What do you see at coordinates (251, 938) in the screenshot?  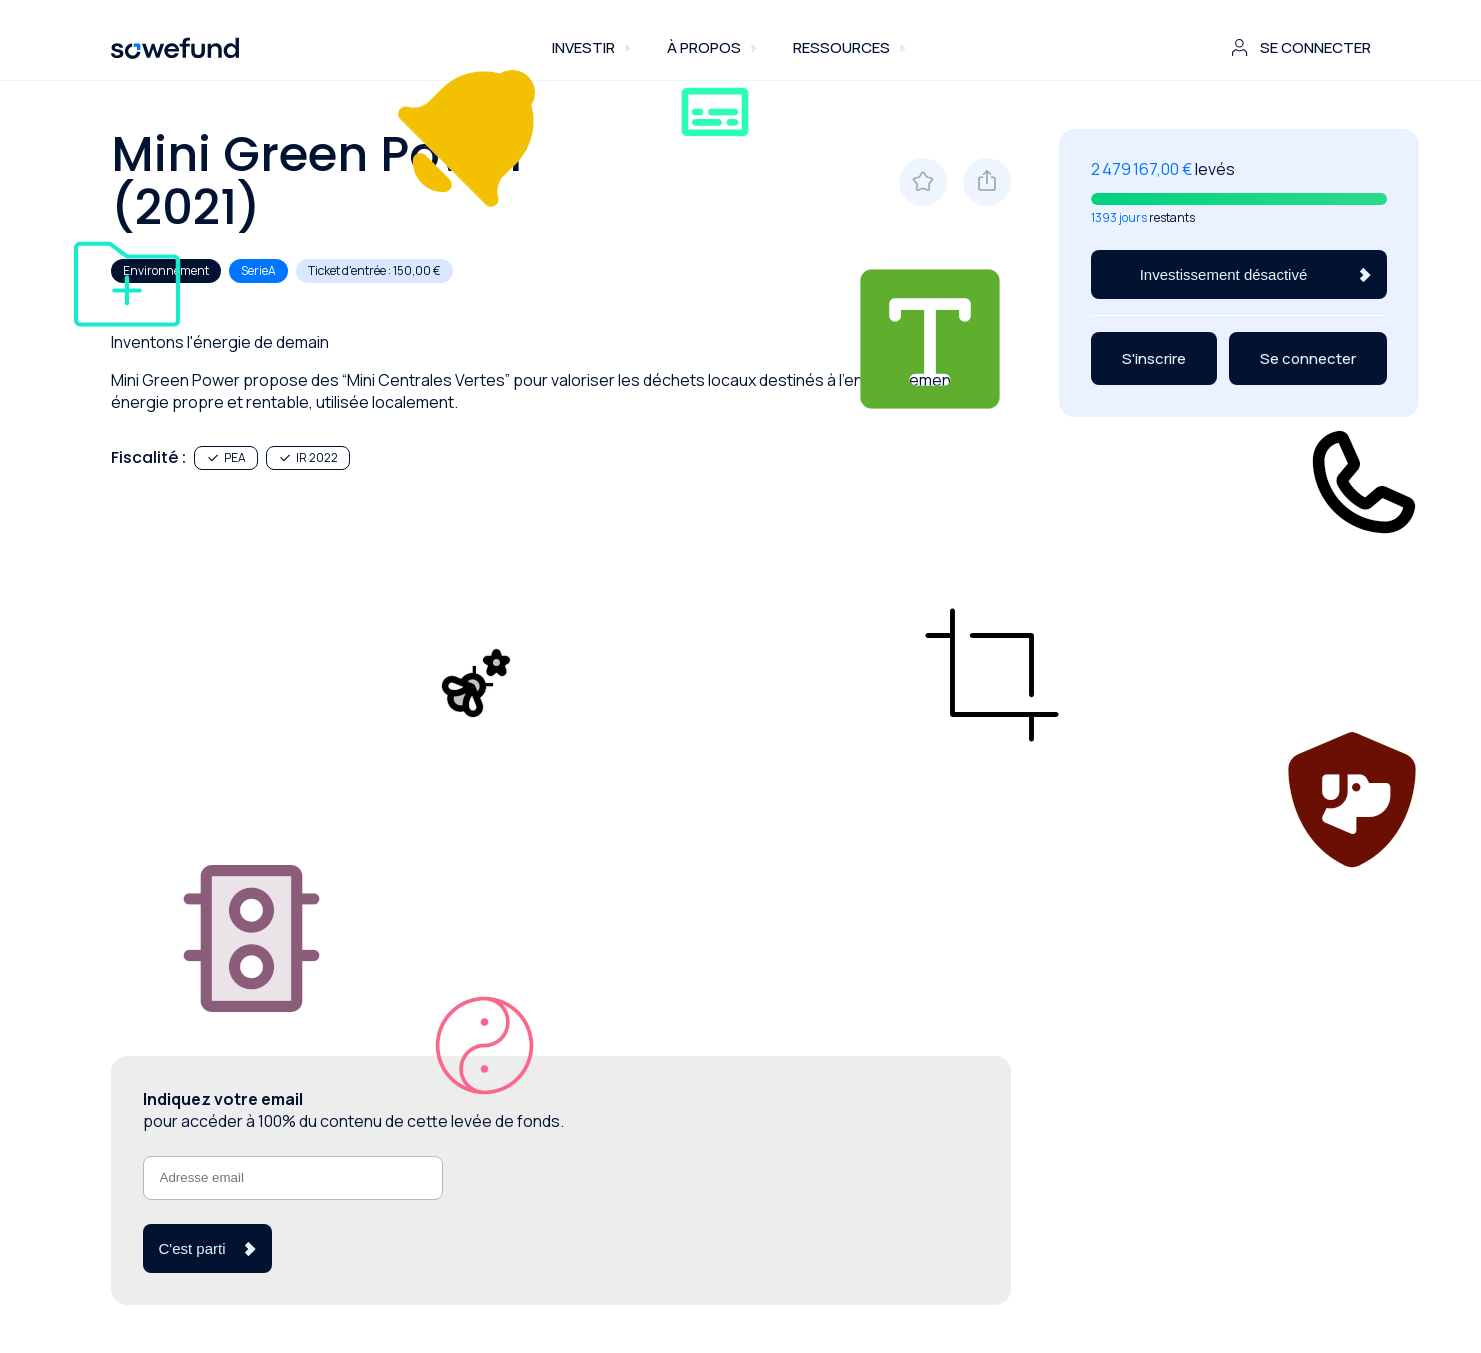 I see `traffic or signal status indicator` at bounding box center [251, 938].